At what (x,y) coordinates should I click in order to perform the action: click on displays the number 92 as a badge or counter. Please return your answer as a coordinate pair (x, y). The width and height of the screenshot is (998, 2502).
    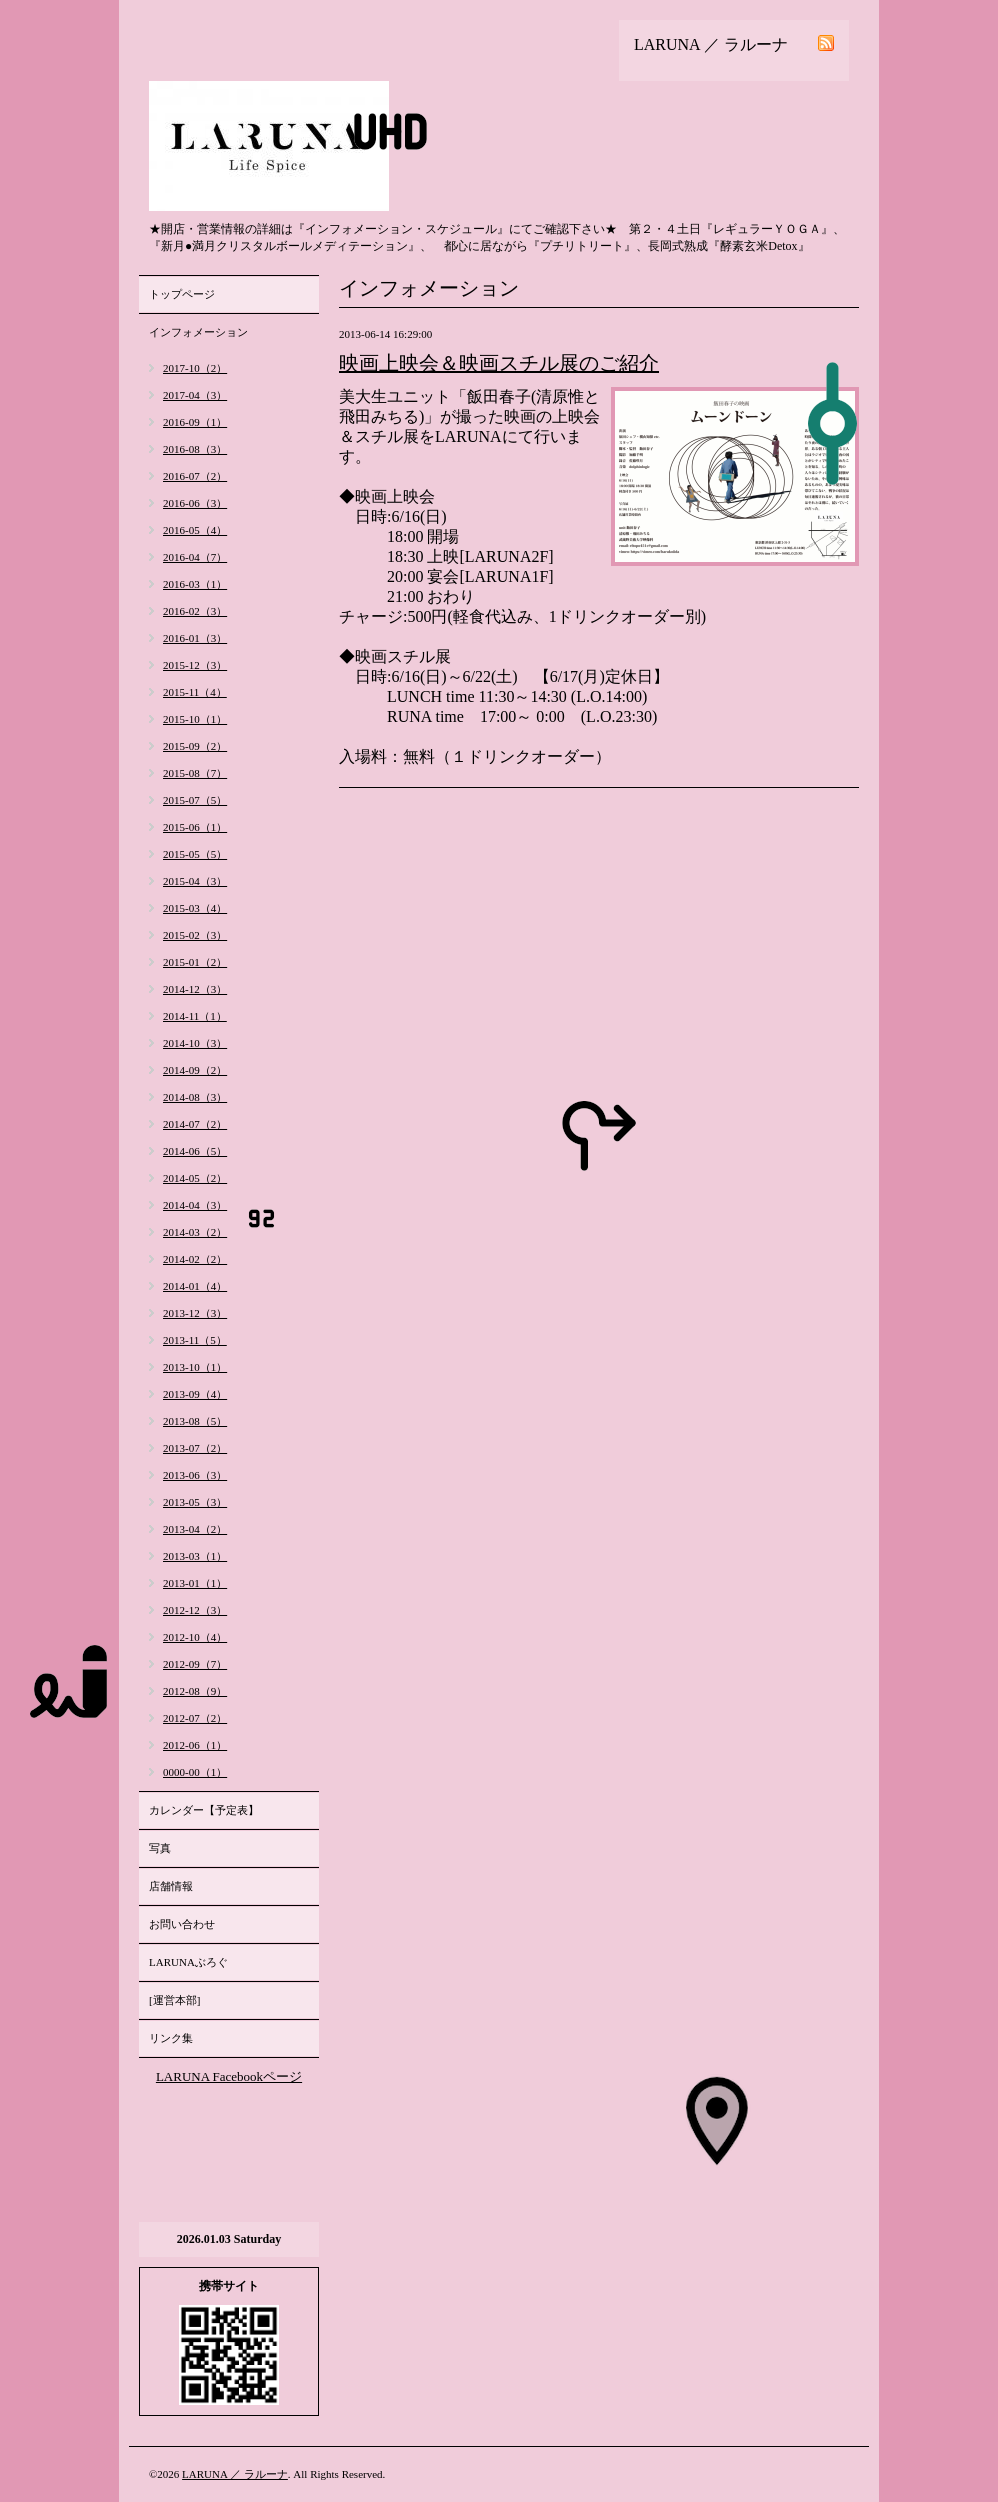
    Looking at the image, I should click on (261, 1218).